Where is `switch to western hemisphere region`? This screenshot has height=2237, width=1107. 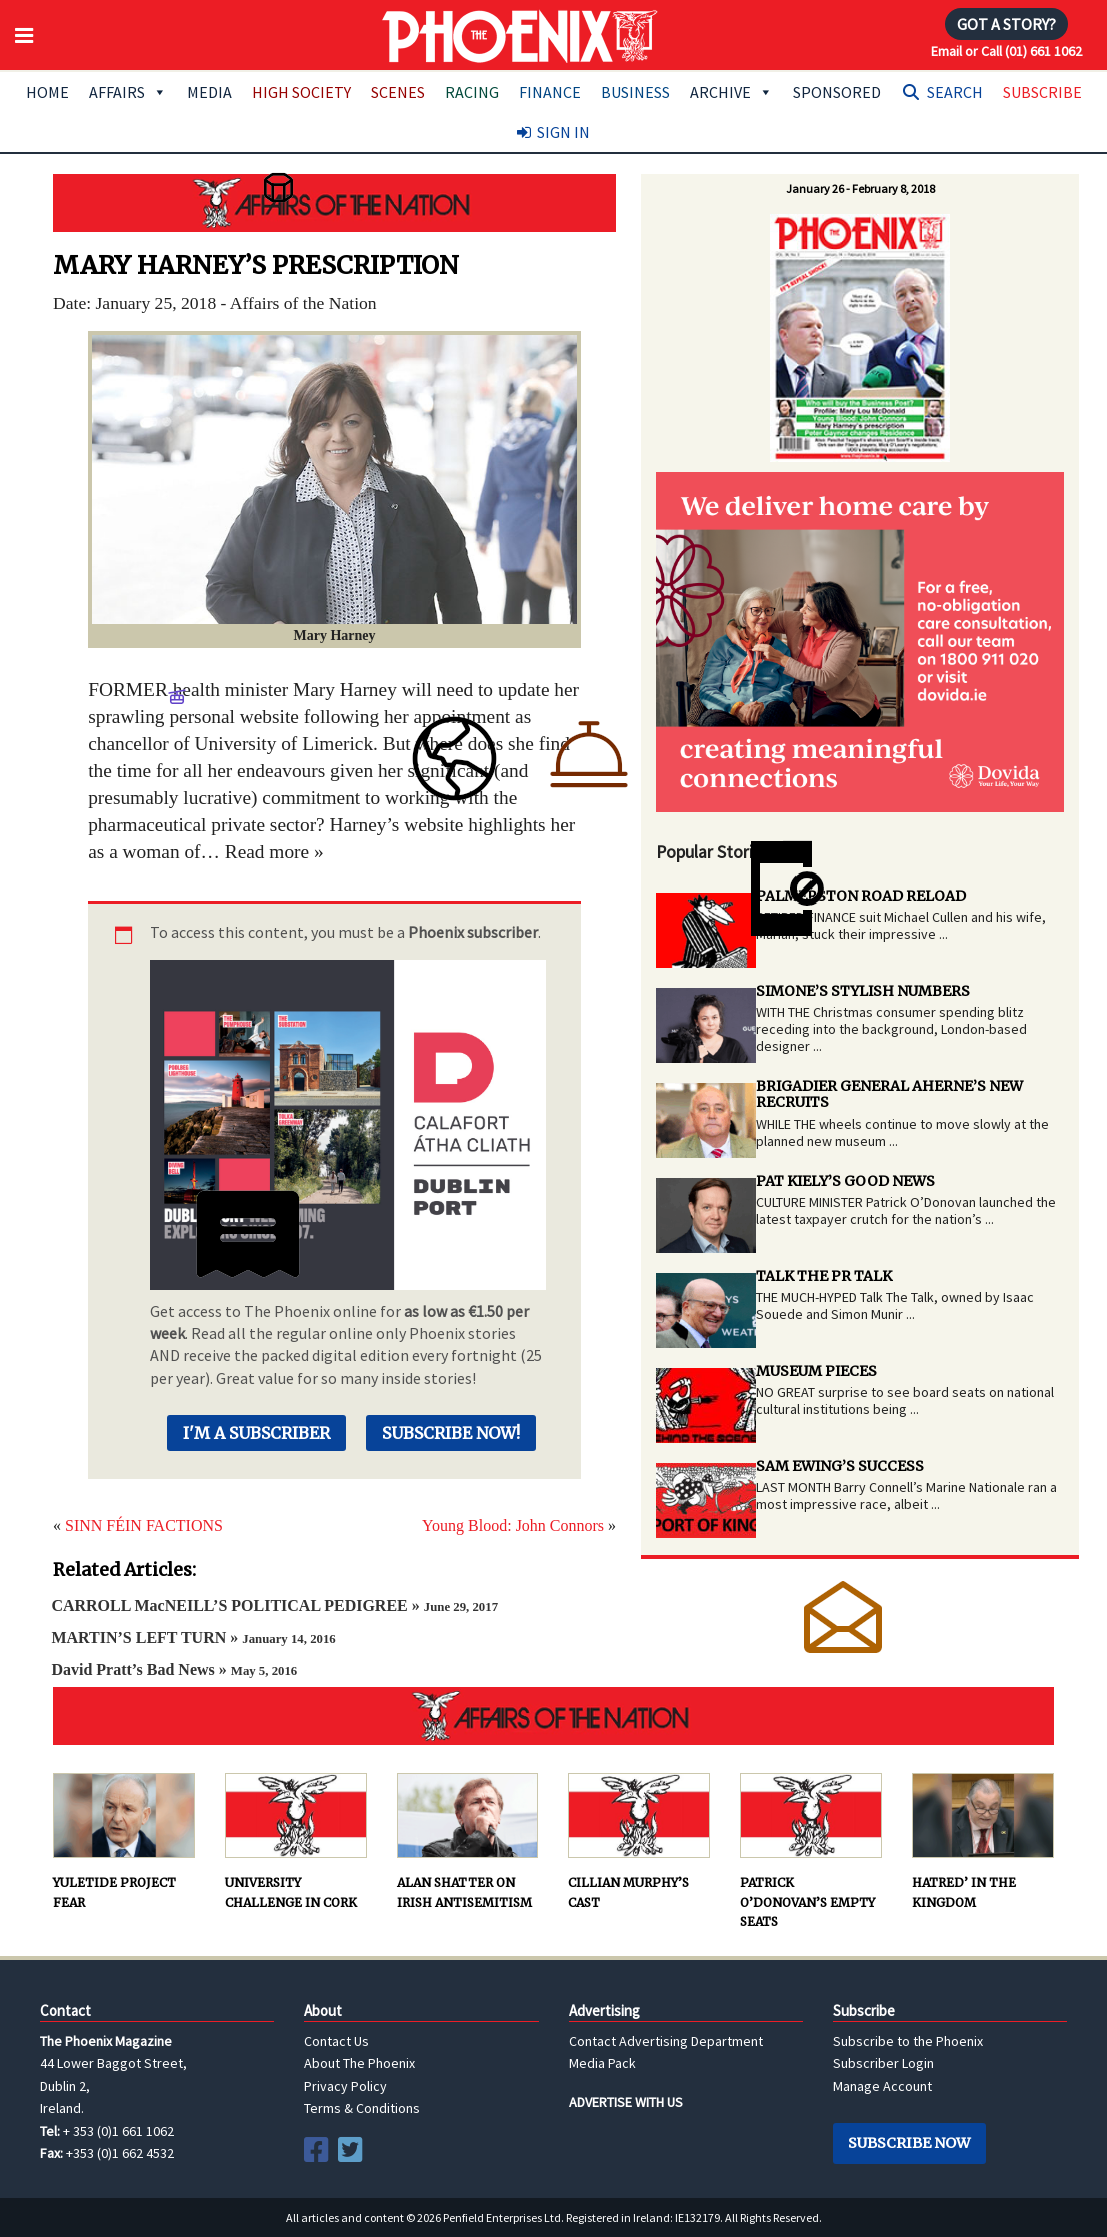 switch to western hemisphere region is located at coordinates (454, 758).